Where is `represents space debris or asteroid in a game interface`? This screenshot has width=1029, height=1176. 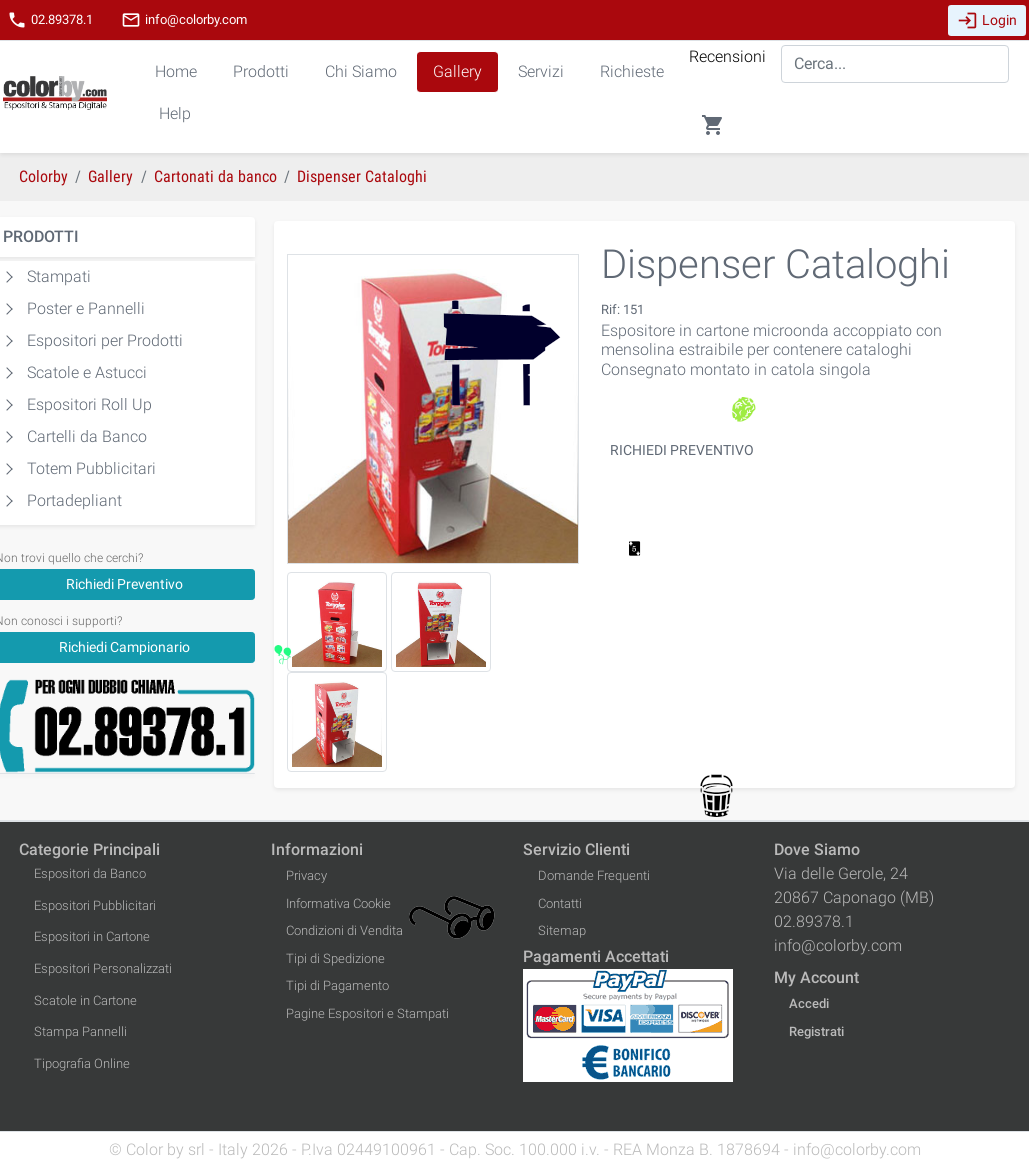 represents space debris or asteroid in a game interface is located at coordinates (743, 409).